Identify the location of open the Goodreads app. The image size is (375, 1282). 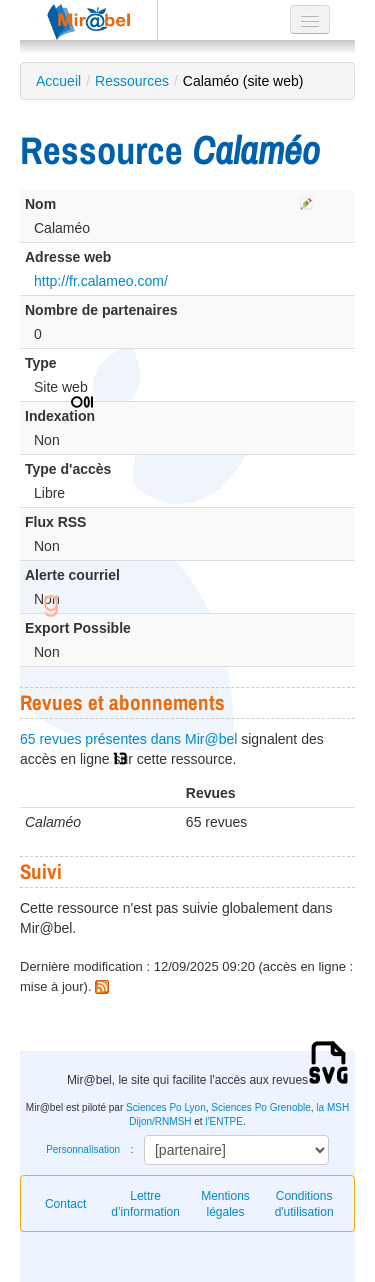
(51, 606).